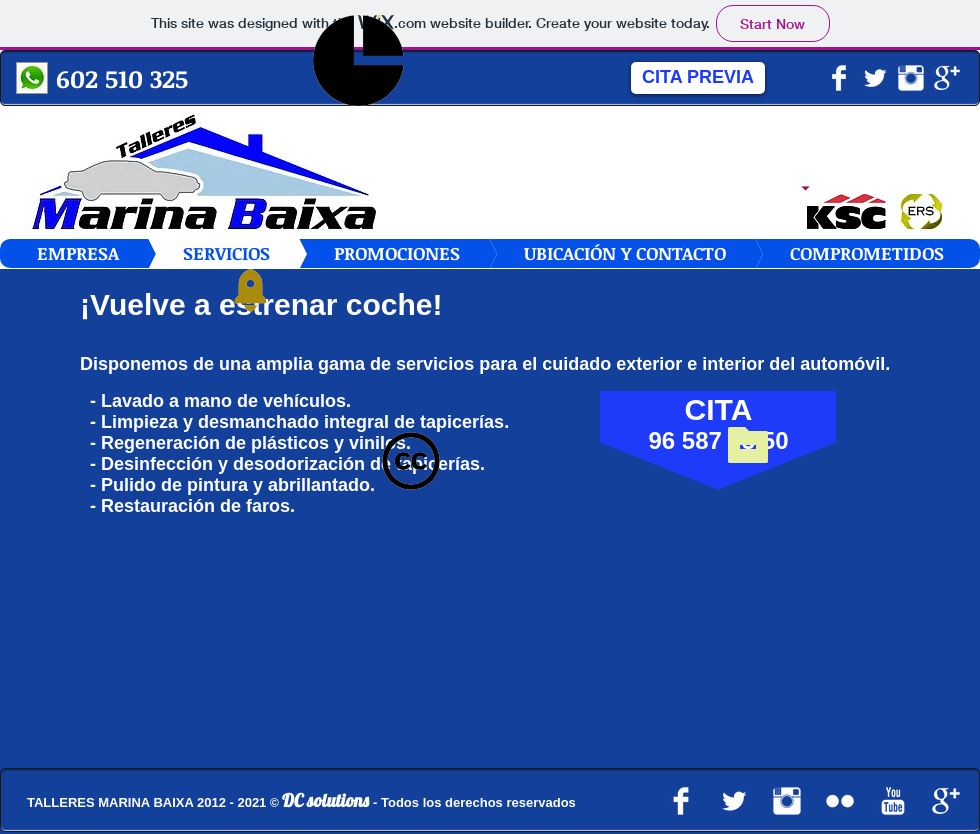 This screenshot has height=834, width=980. I want to click on remove a folder, so click(748, 445).